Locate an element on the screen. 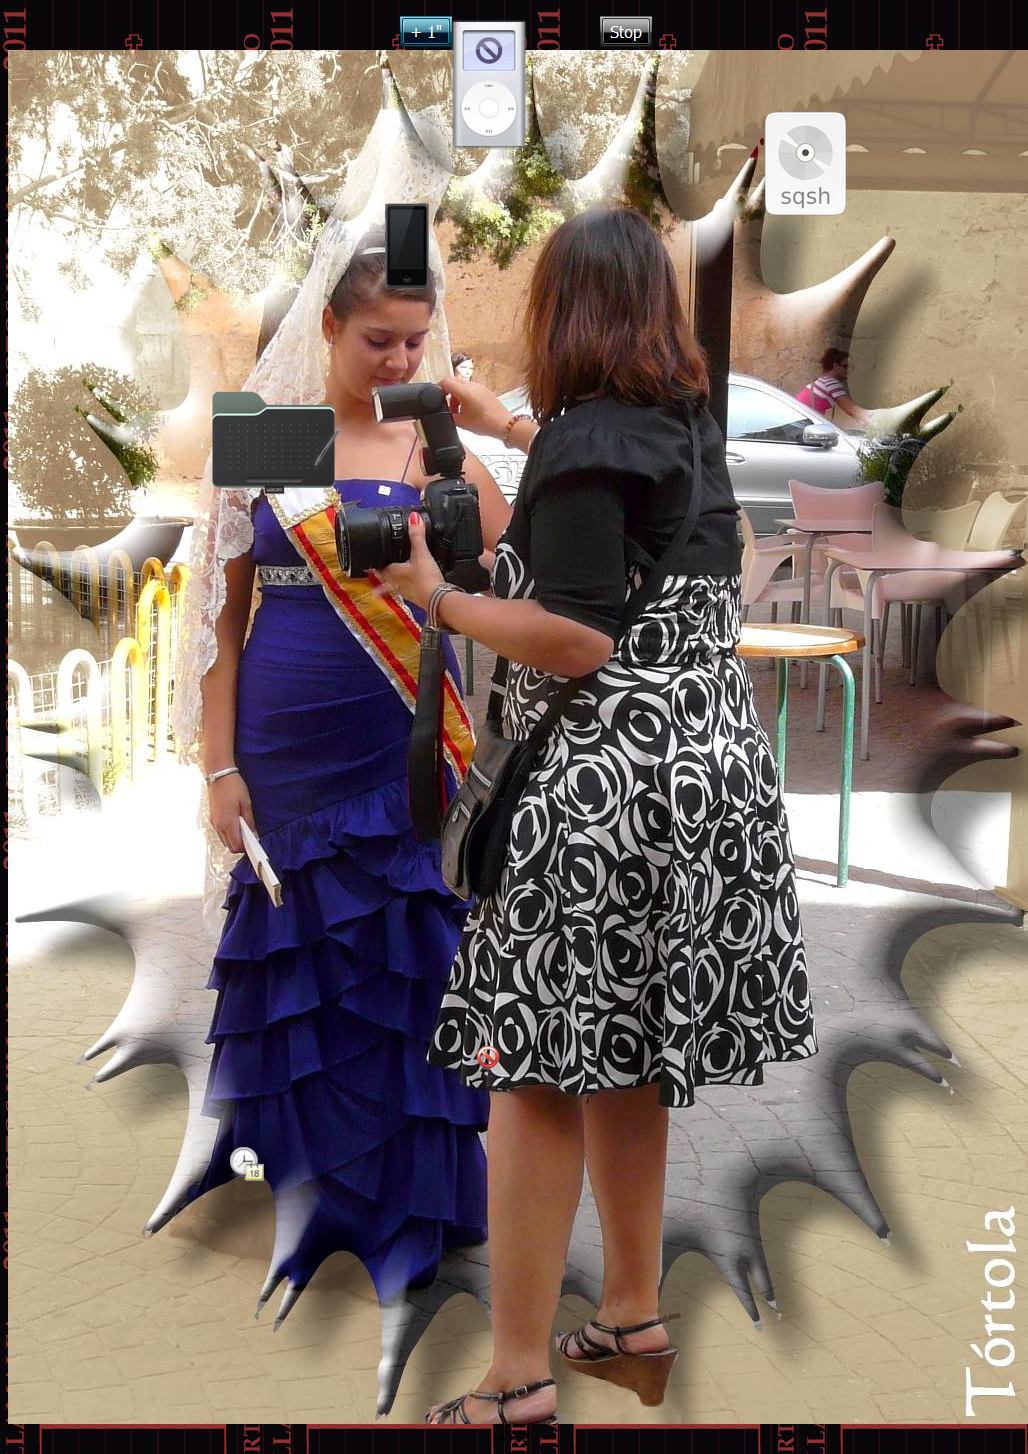 The image size is (1028, 1454). open wacom tablet files and drivers is located at coordinates (273, 443).